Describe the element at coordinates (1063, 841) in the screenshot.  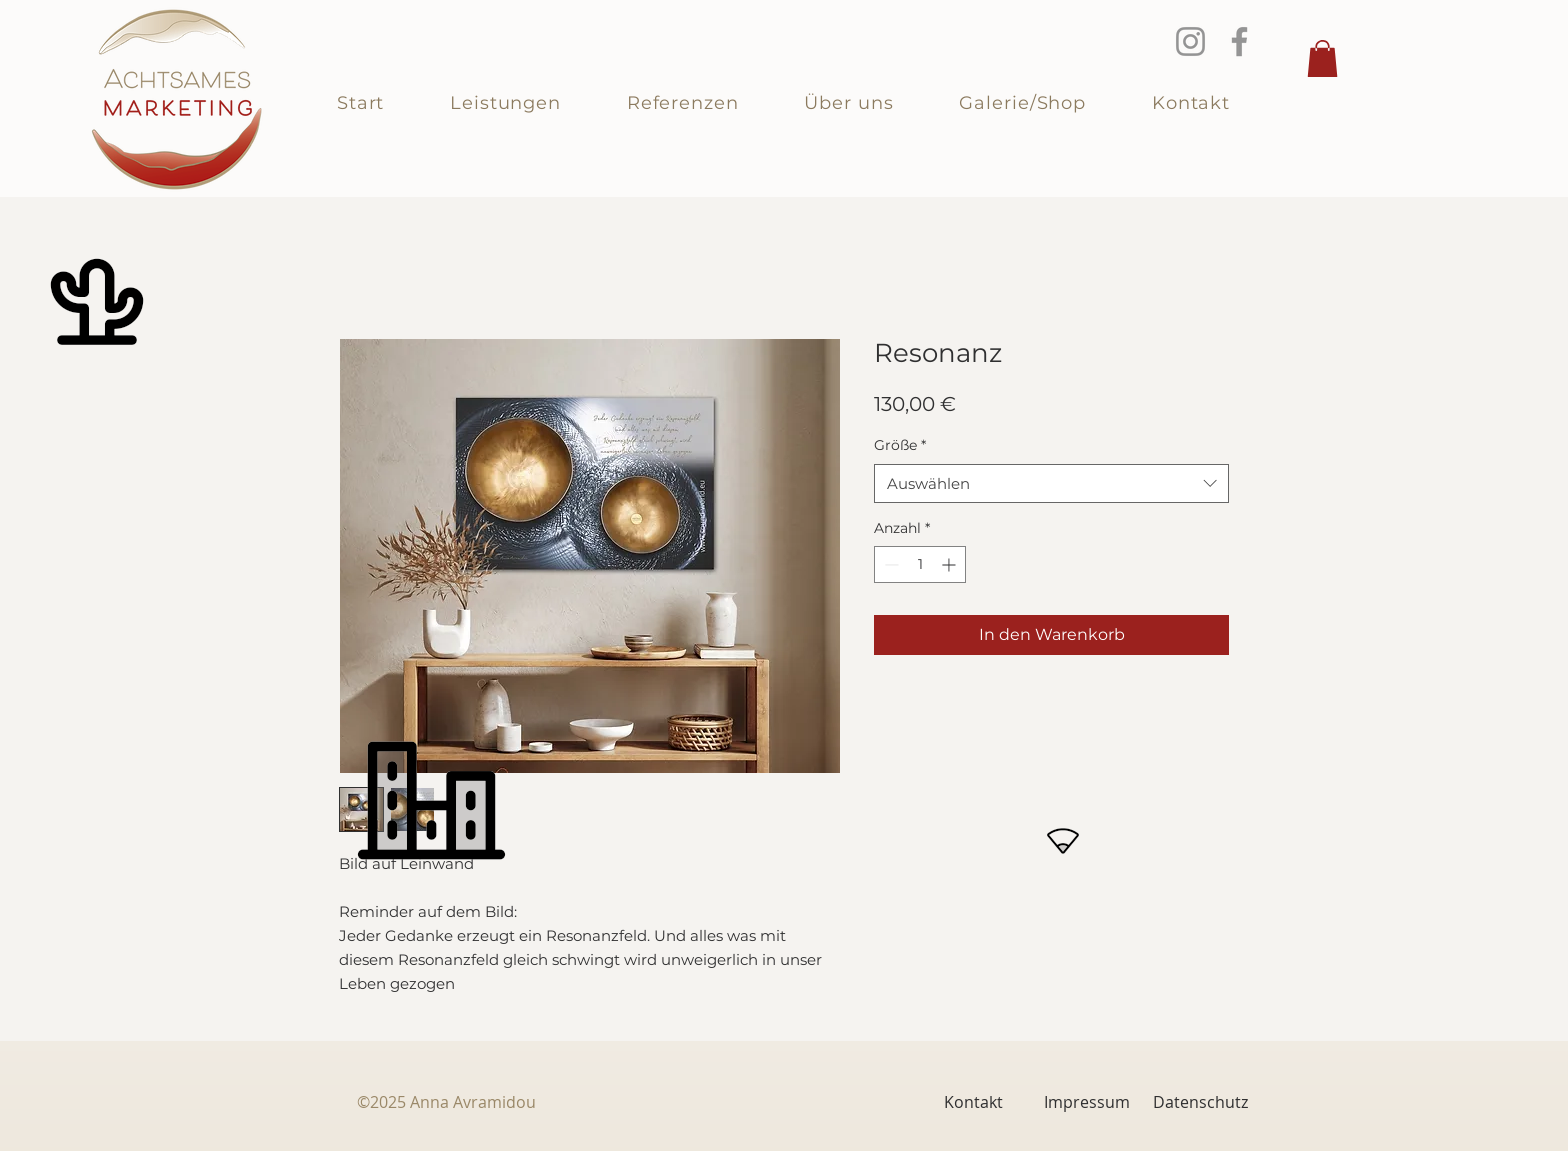
I see `indicates weak wifi signal strength` at that location.